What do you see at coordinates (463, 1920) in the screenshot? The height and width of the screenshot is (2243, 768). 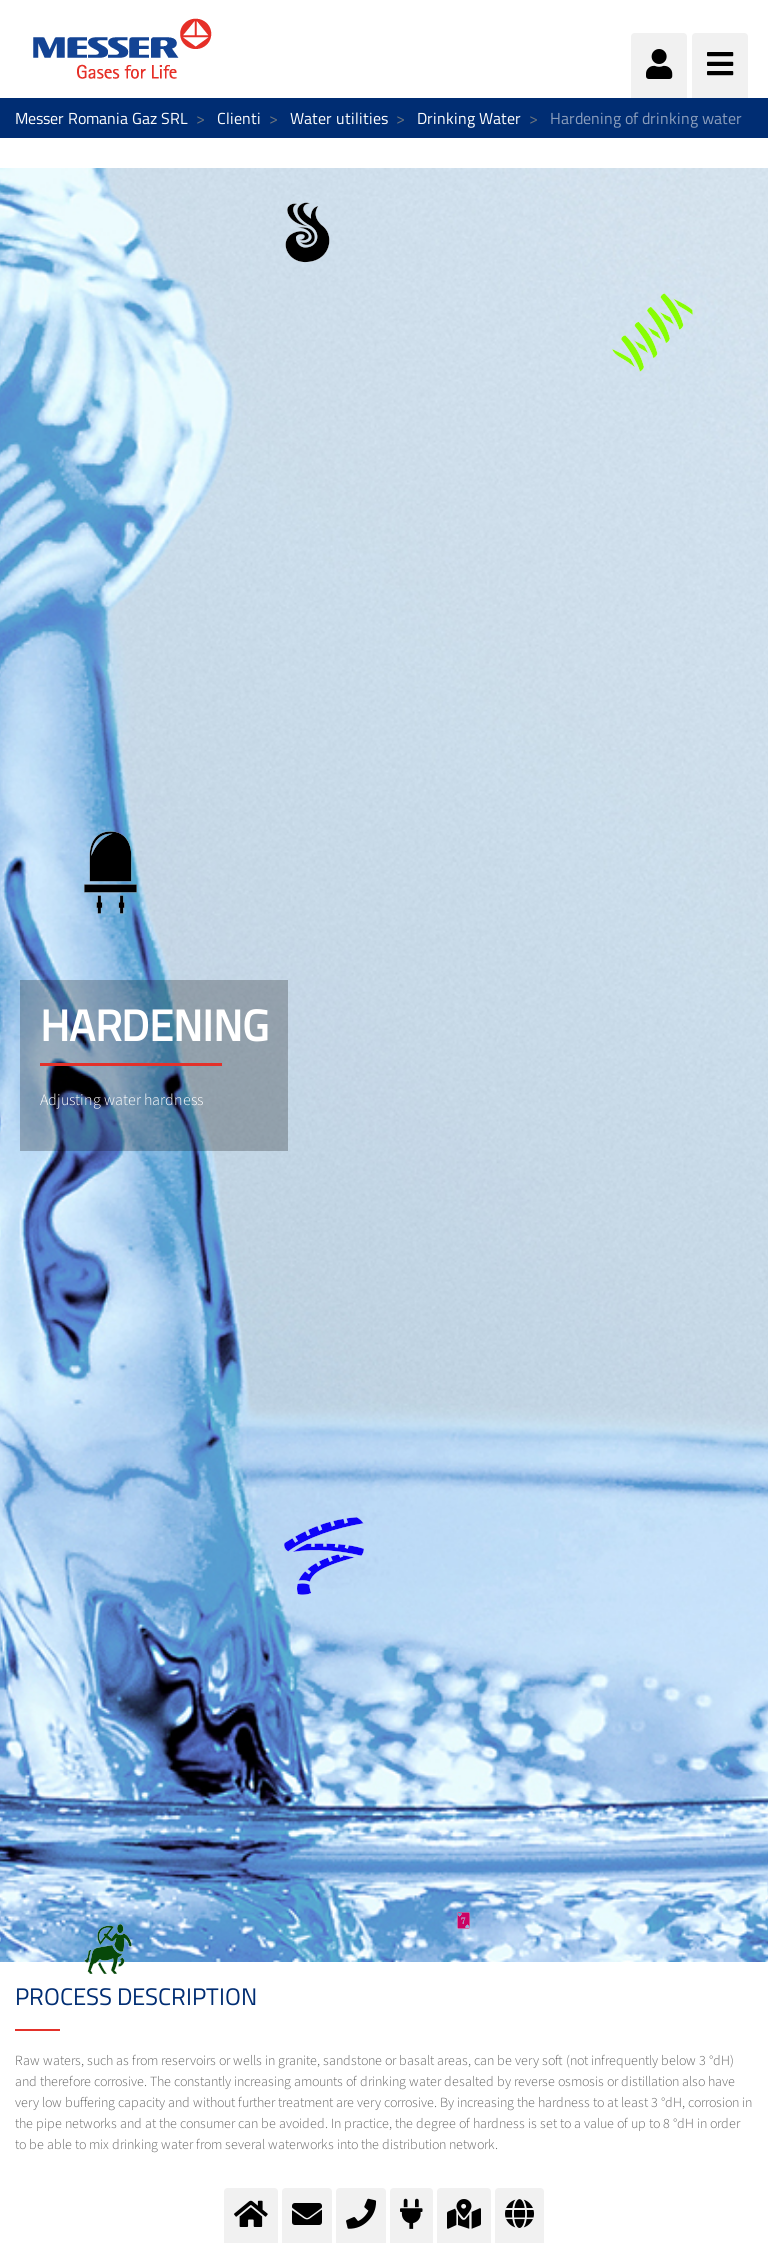 I see `seven of hearts playing card` at bounding box center [463, 1920].